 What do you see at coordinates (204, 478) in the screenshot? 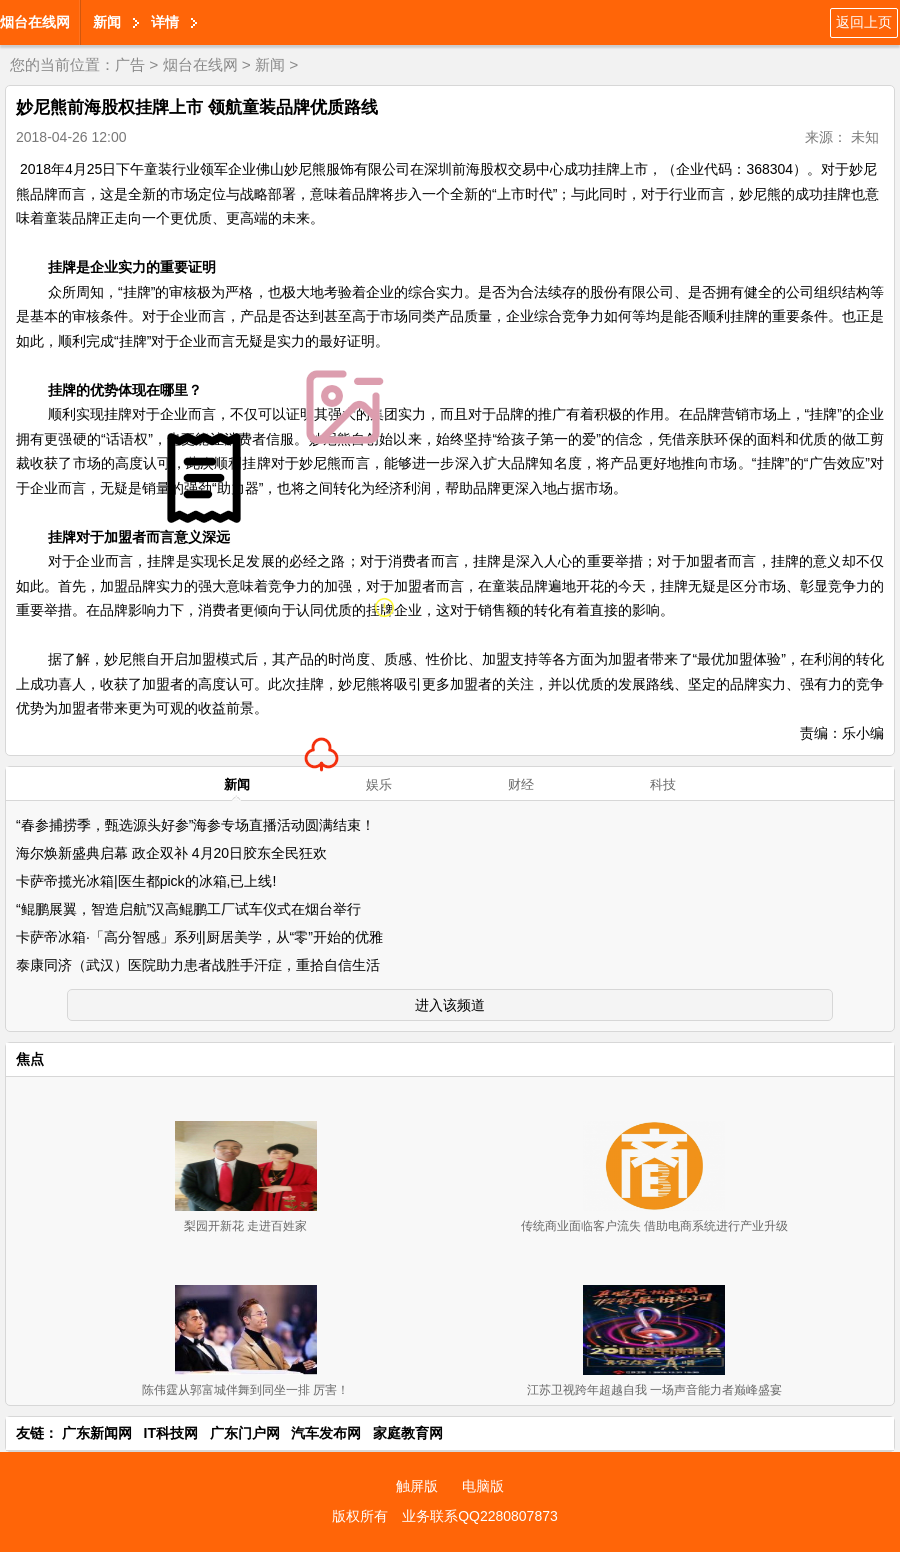
I see `view receipt or transaction details` at bounding box center [204, 478].